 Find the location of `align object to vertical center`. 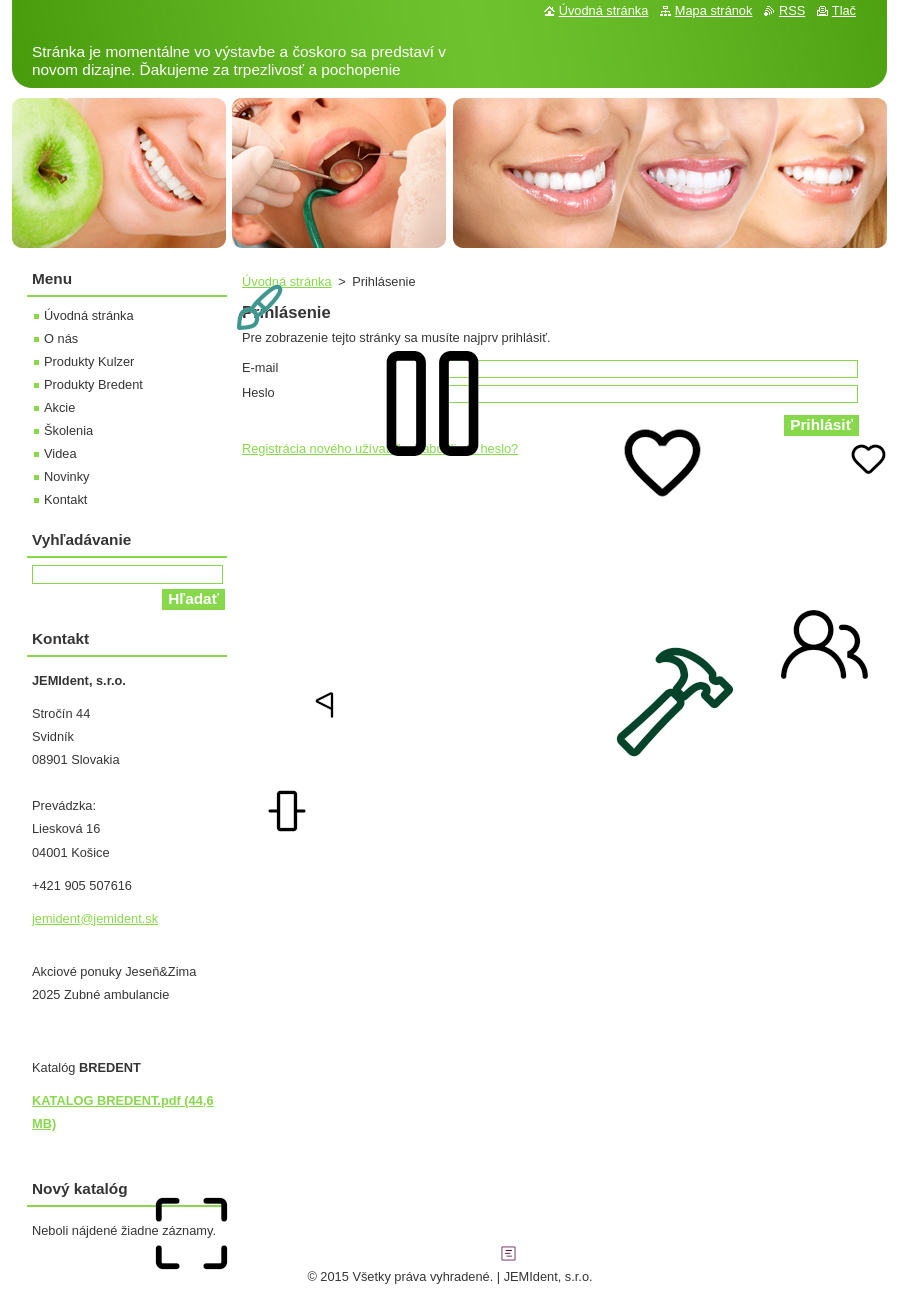

align object to vertical center is located at coordinates (287, 811).